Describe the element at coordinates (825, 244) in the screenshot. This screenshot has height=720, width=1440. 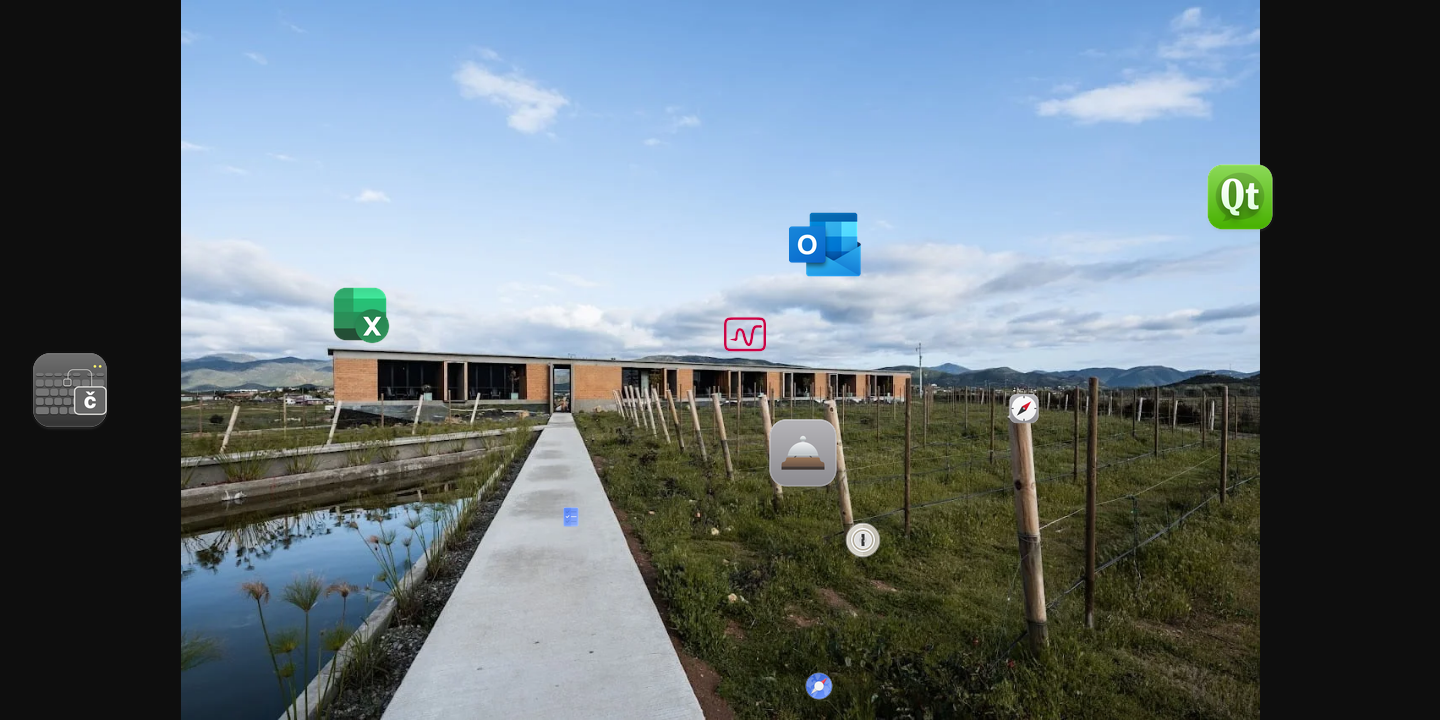
I see `open Microsoft Outlook email app` at that location.